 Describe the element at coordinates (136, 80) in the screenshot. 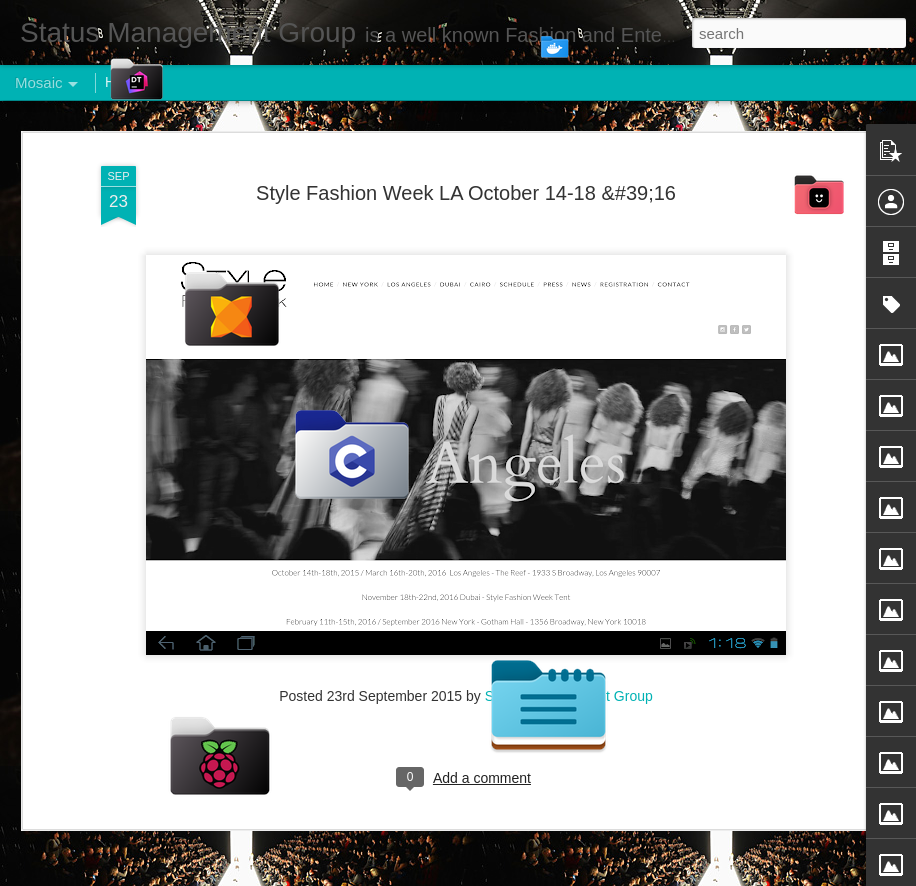

I see `open jetbrains dottrace project folder` at that location.